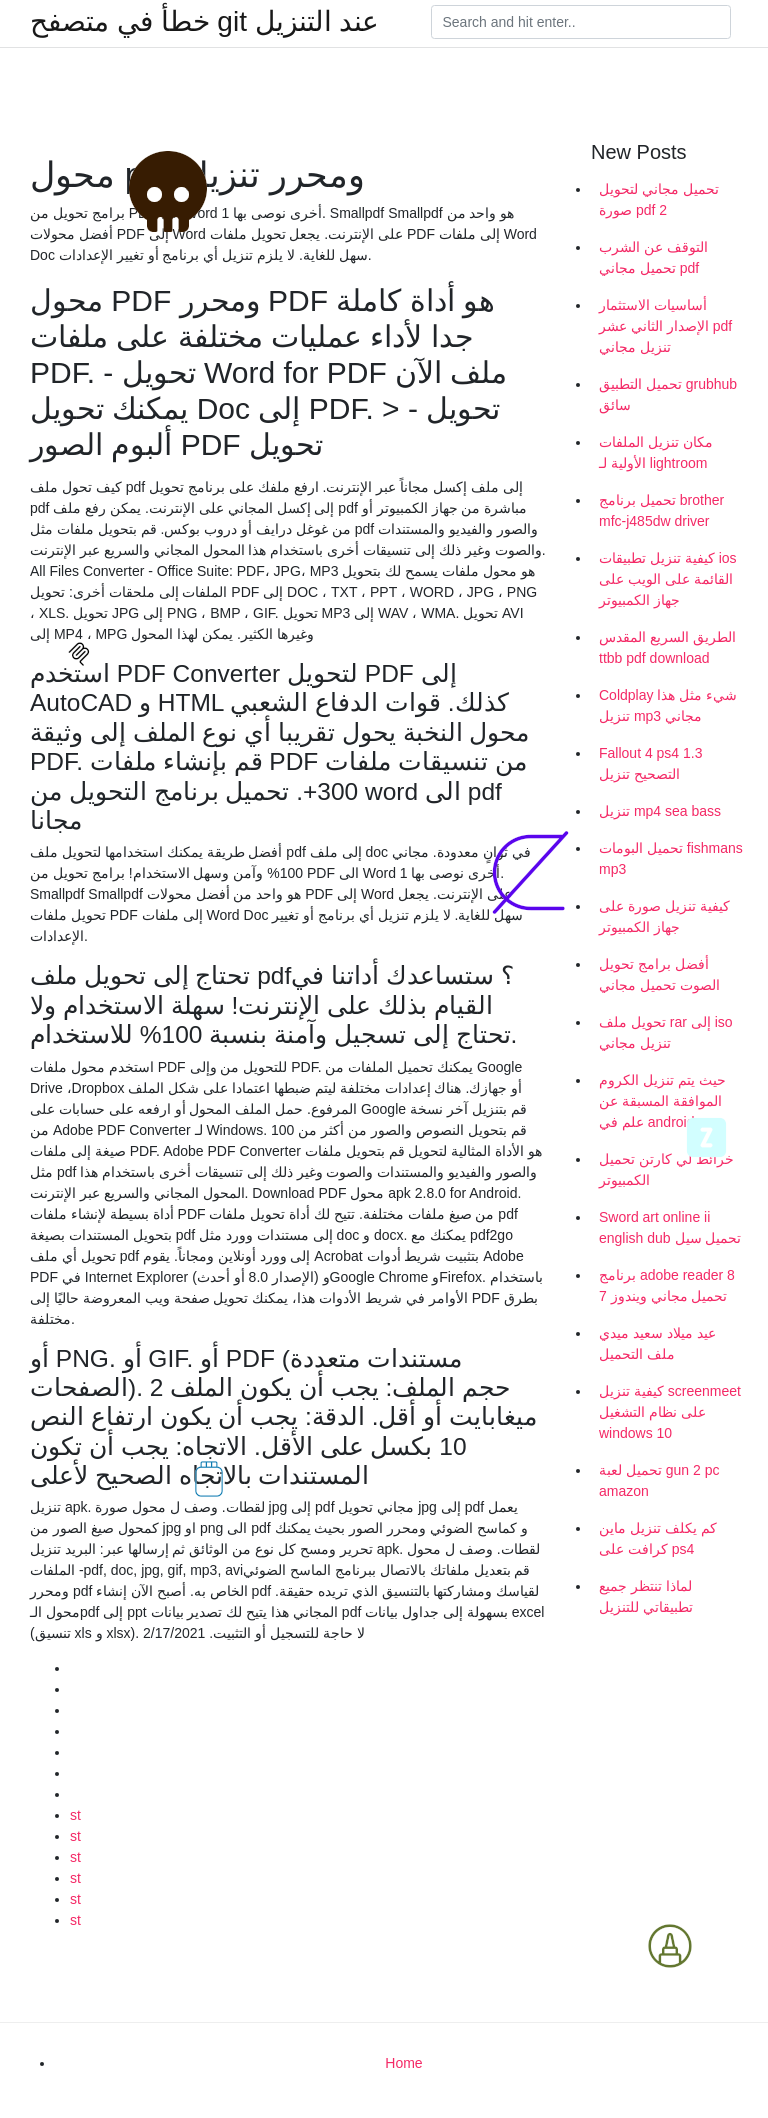 The width and height of the screenshot is (768, 2118). What do you see at coordinates (79, 654) in the screenshot?
I see `connect to model context protocol services` at bounding box center [79, 654].